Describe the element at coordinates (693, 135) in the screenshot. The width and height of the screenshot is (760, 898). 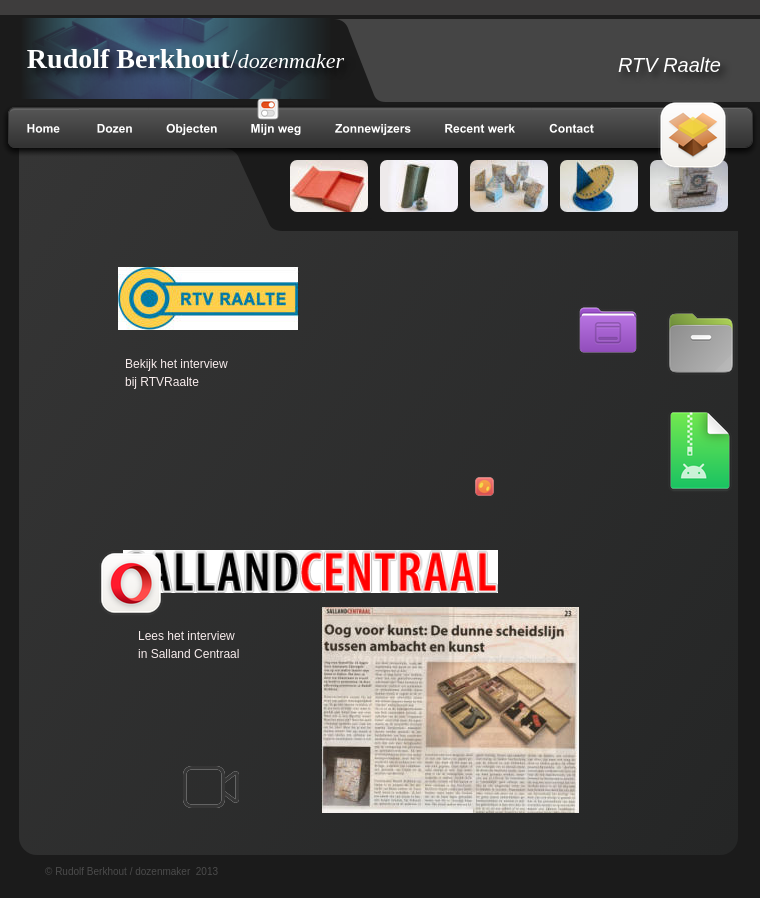
I see `open gdebi package installer` at that location.